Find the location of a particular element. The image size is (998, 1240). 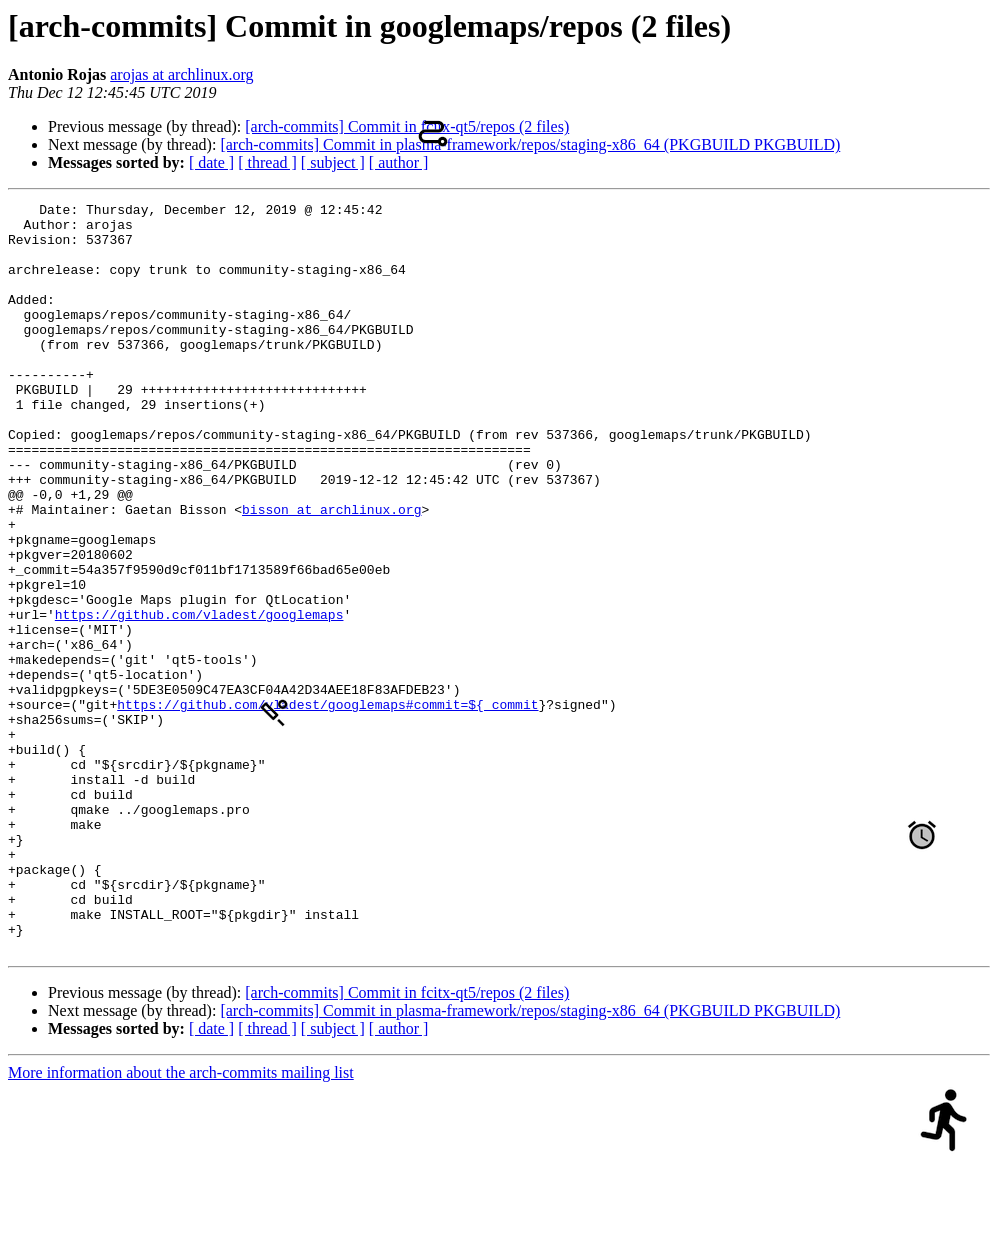

access walking or running directions is located at coordinates (946, 1119).